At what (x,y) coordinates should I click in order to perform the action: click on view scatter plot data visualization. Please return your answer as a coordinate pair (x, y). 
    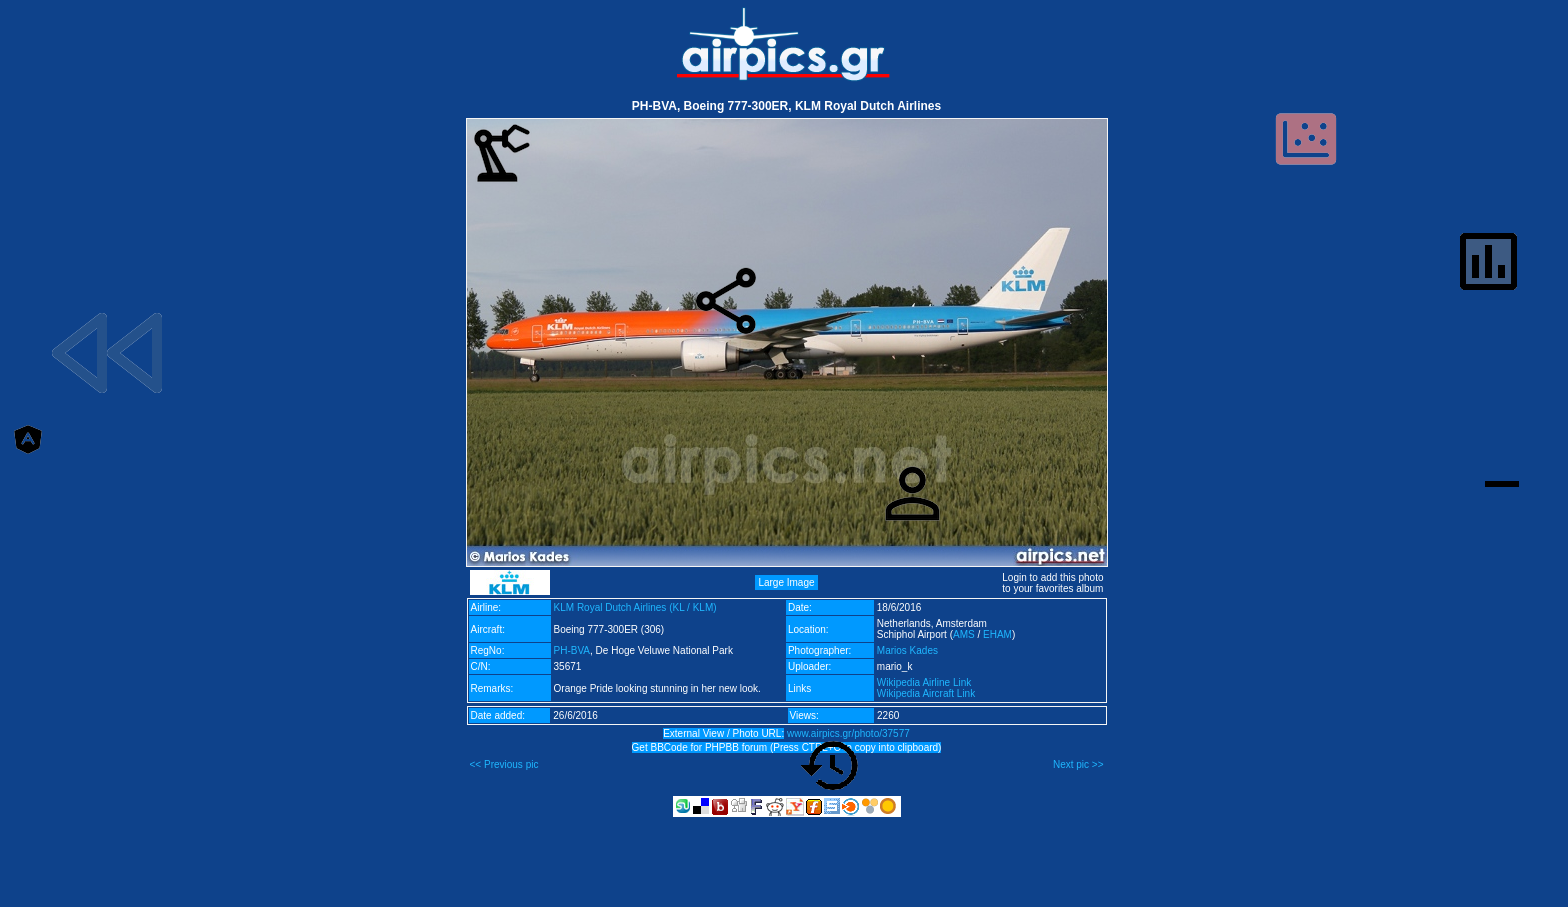
    Looking at the image, I should click on (1306, 139).